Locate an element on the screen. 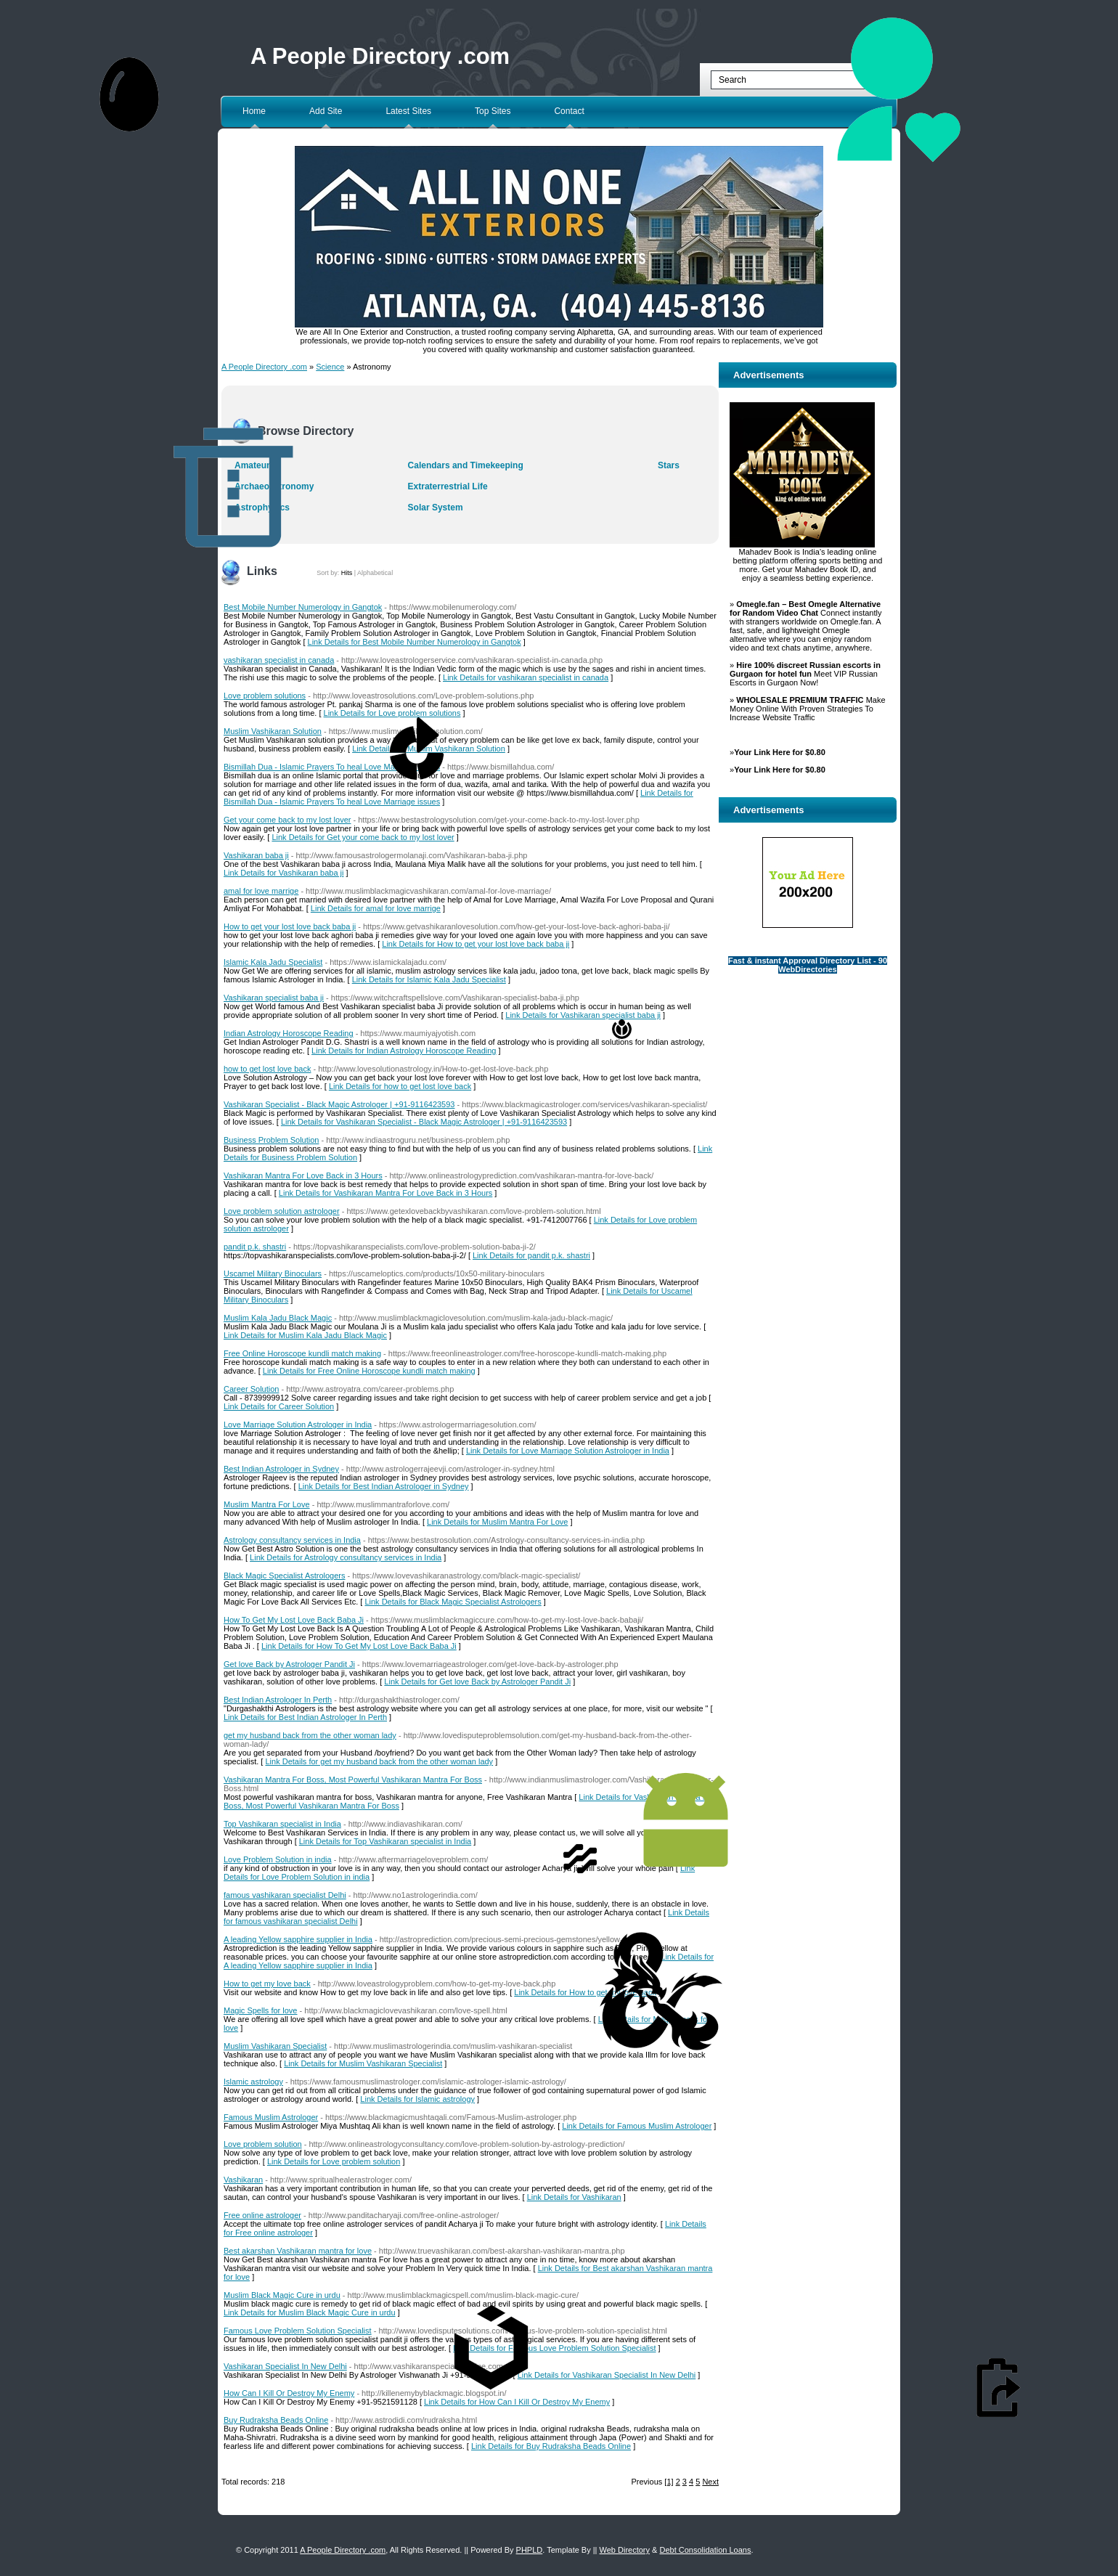 The height and width of the screenshot is (2576, 1118). UIkit framework logo is located at coordinates (491, 2347).